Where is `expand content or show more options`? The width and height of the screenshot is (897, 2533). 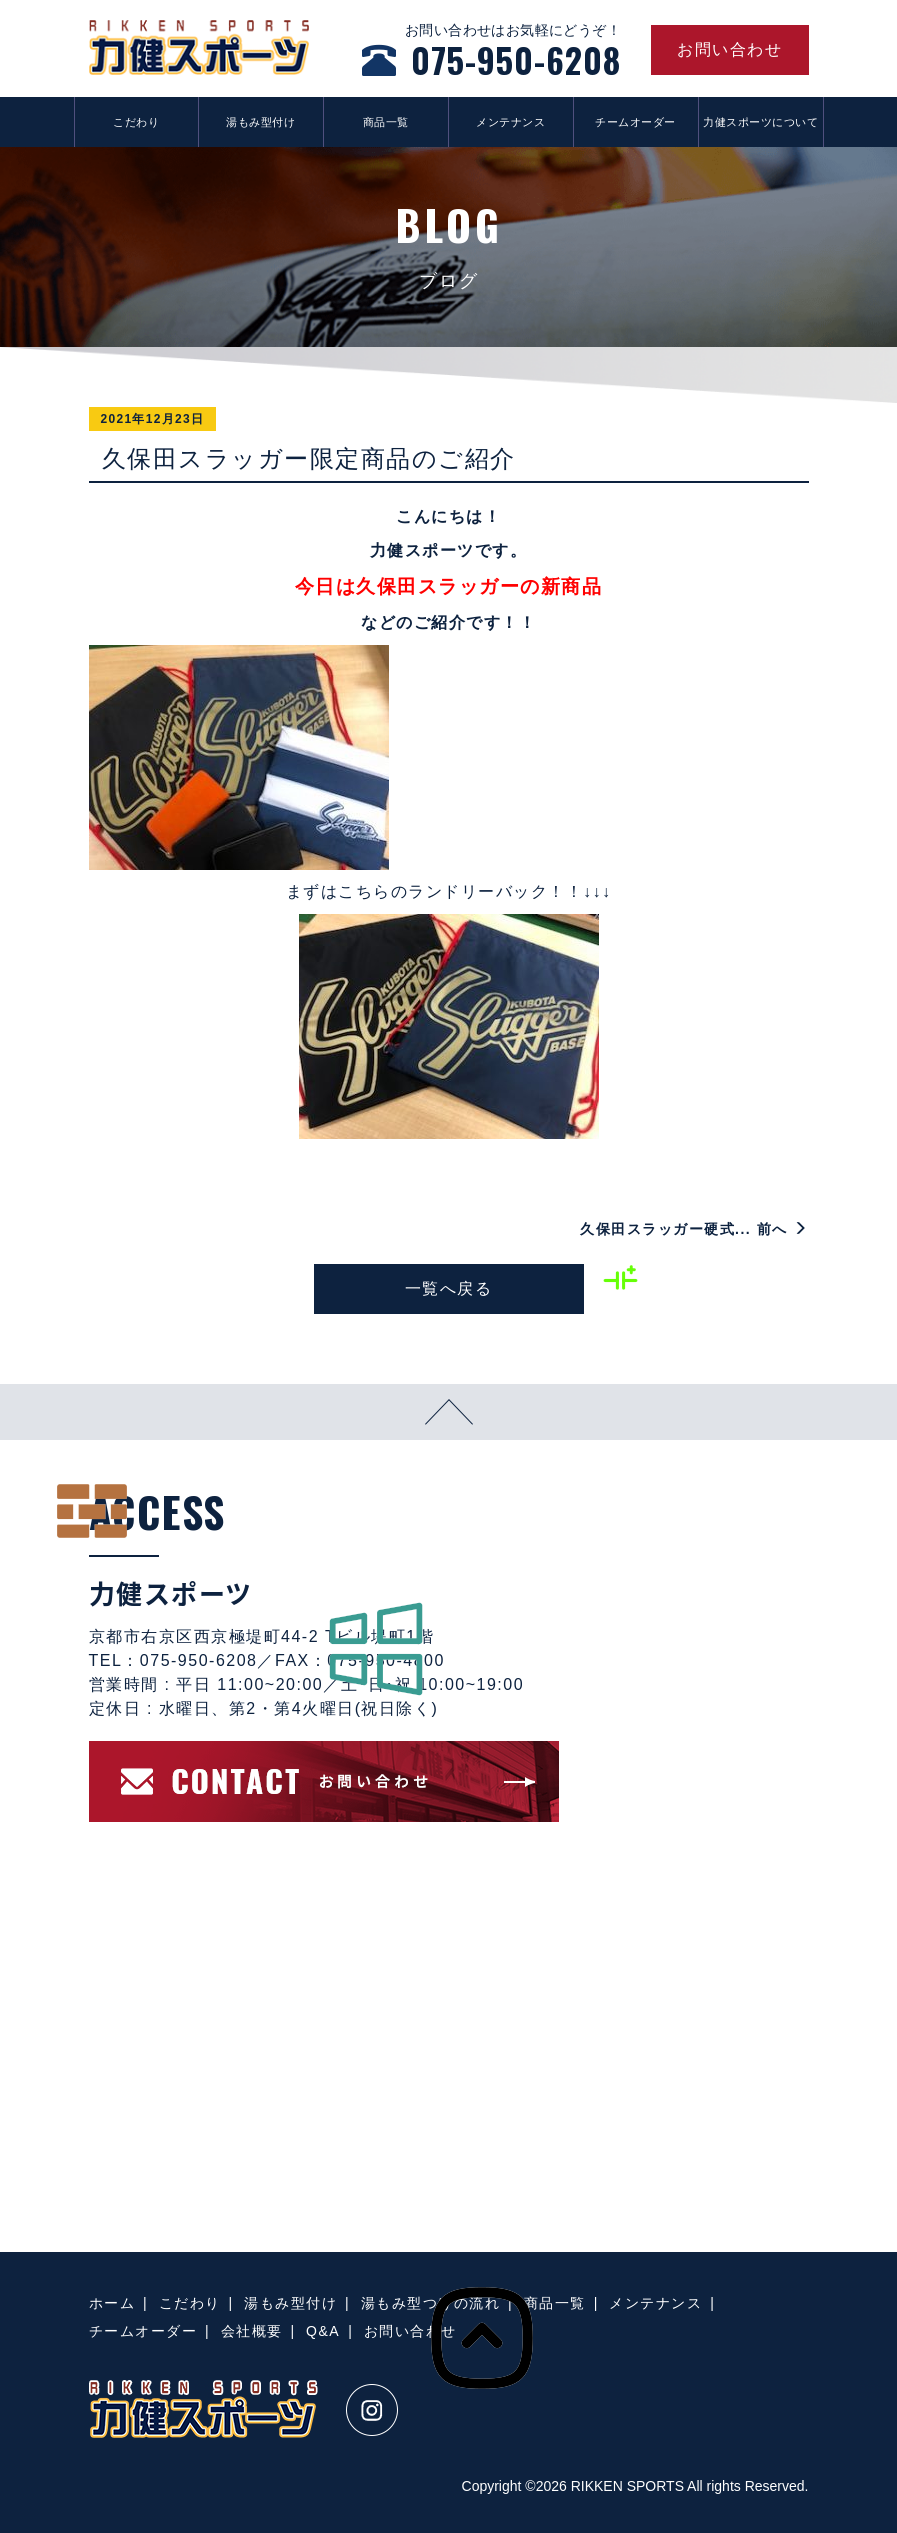
expand content or show more options is located at coordinates (482, 2338).